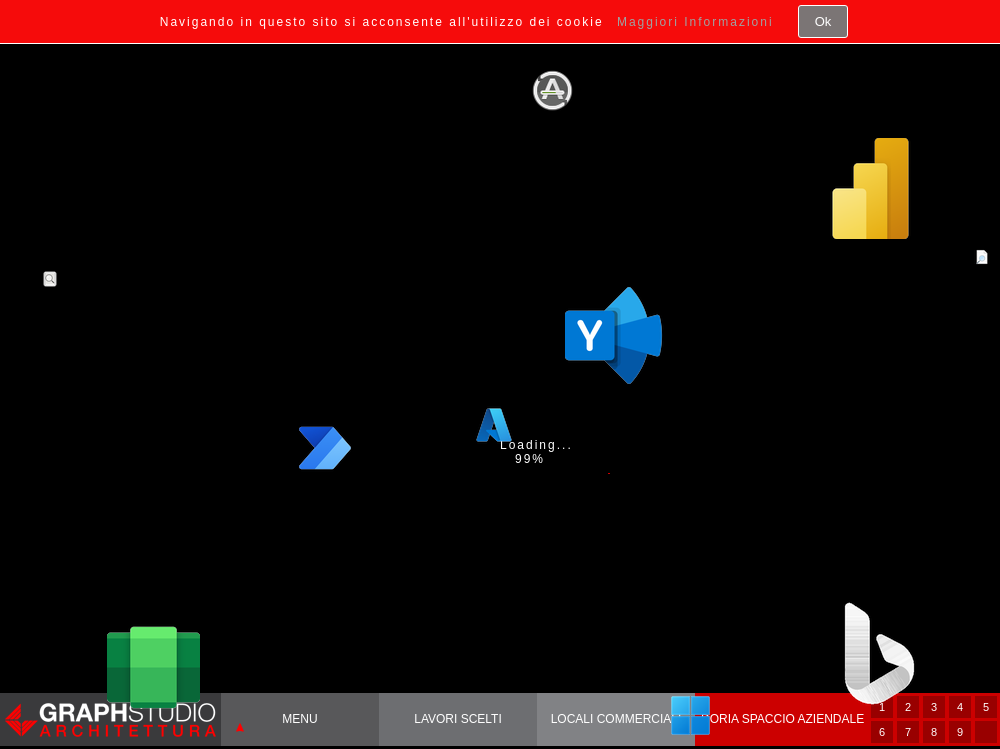 This screenshot has width=1000, height=749. What do you see at coordinates (870, 188) in the screenshot?
I see `open Microsoft Power BI app` at bounding box center [870, 188].